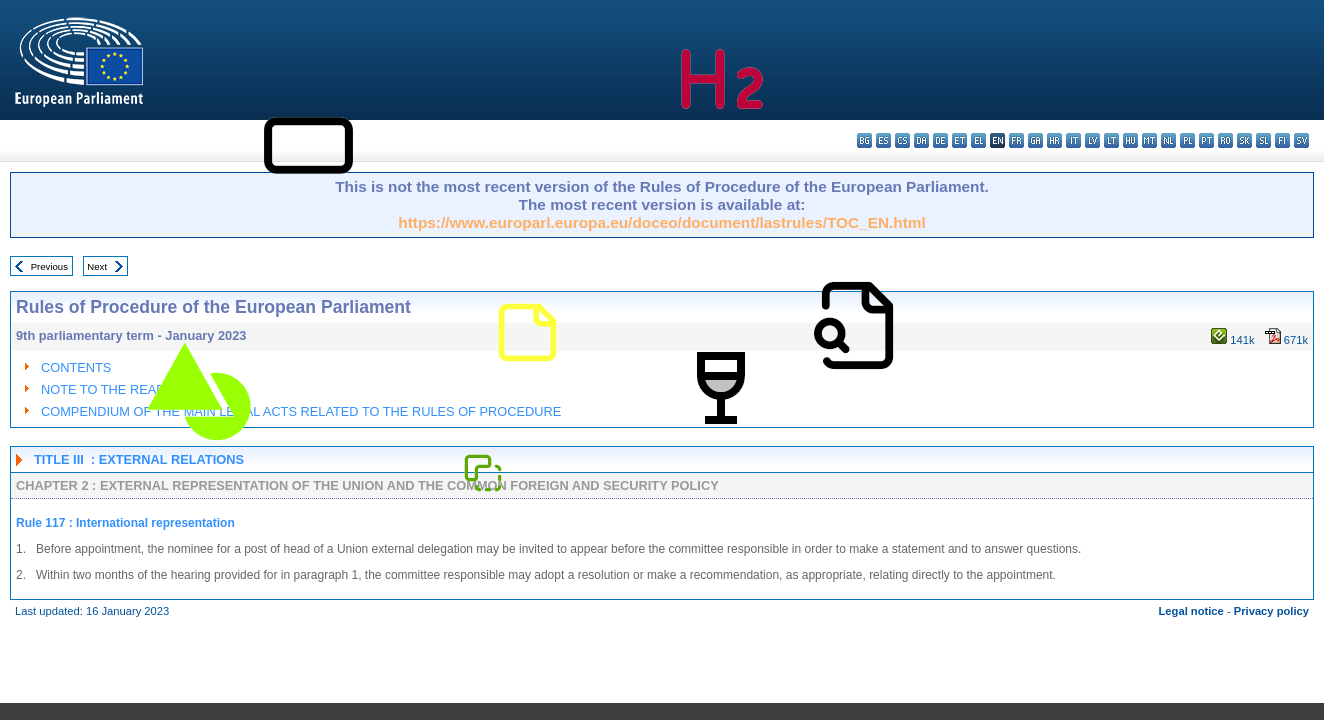 This screenshot has width=1324, height=720. I want to click on access shape tools or drawing options, so click(200, 393).